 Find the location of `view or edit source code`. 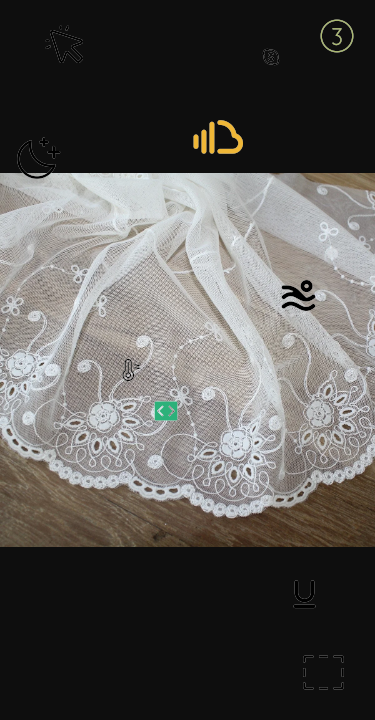

view or edit source code is located at coordinates (166, 411).